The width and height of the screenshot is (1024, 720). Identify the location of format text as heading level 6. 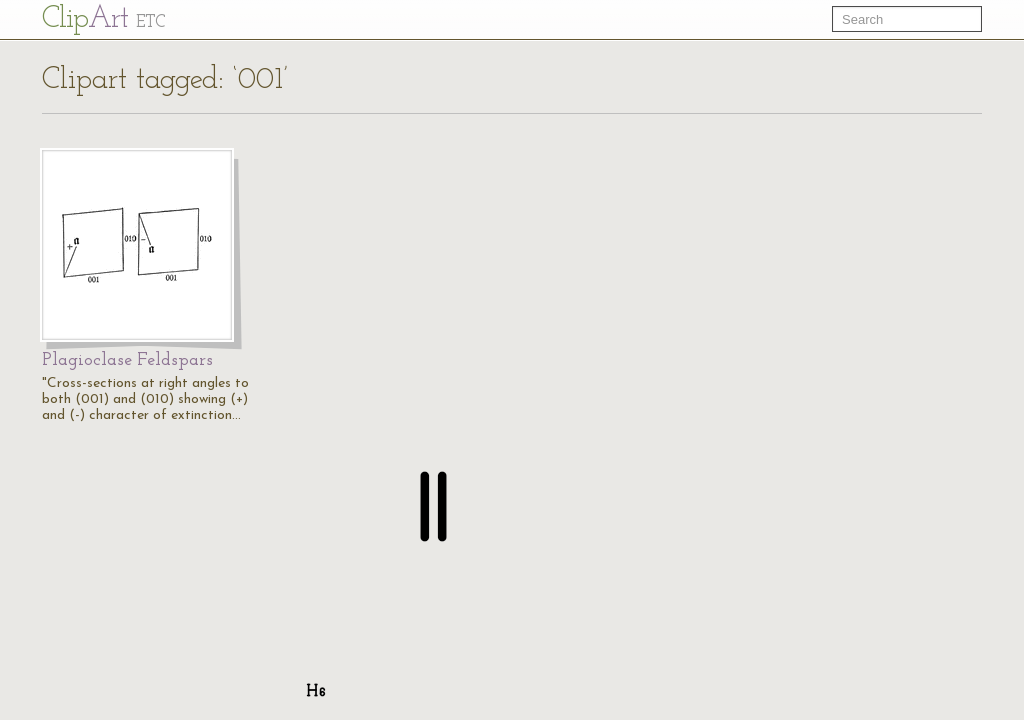
(316, 690).